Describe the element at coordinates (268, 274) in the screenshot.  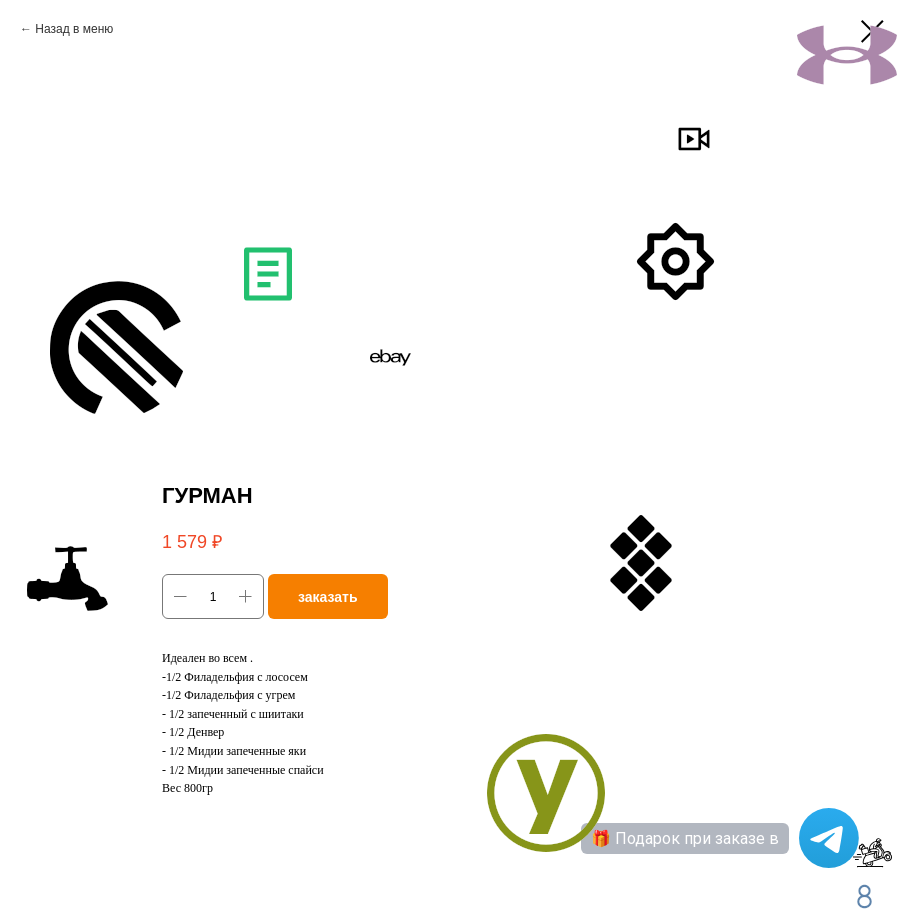
I see `view document list` at that location.